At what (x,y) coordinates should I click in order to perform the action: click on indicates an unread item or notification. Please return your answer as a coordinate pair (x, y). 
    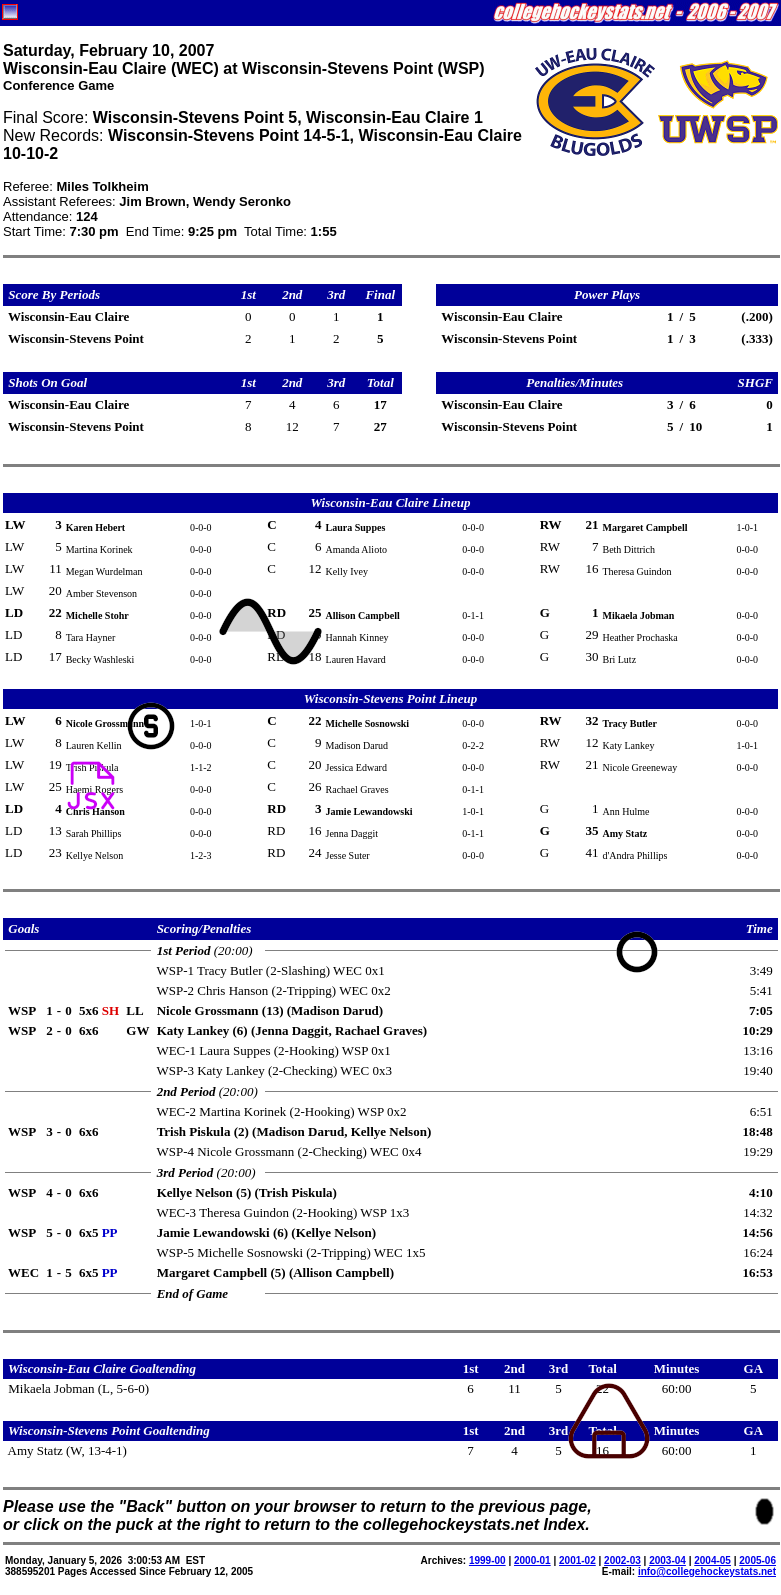
    Looking at the image, I should click on (637, 952).